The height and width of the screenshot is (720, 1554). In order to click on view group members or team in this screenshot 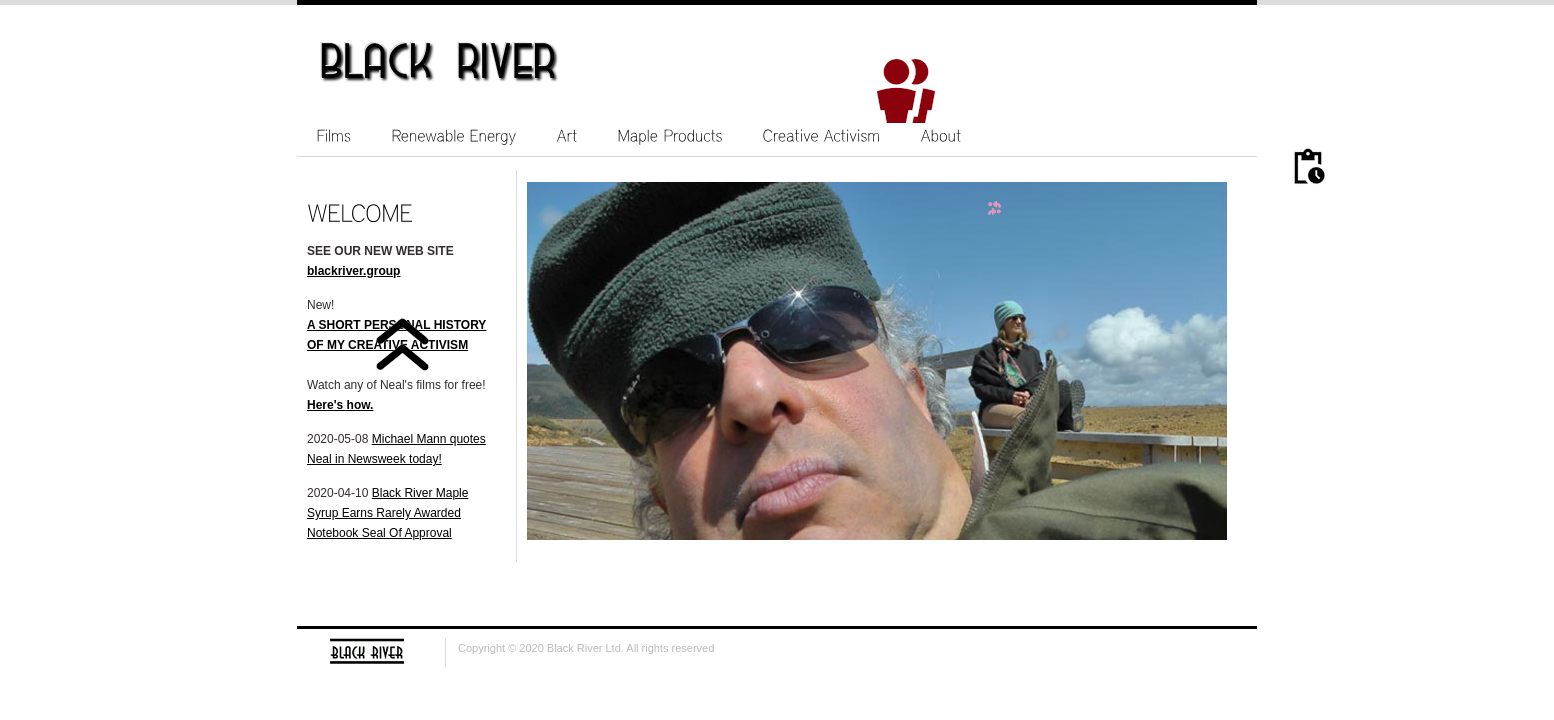, I will do `click(906, 91)`.